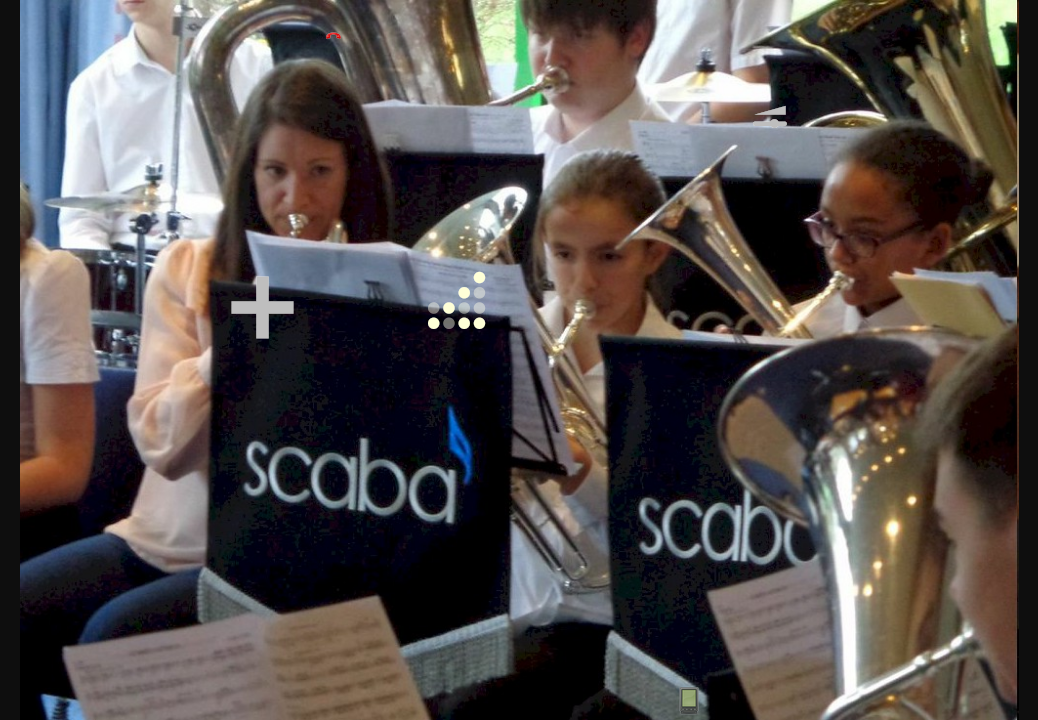 This screenshot has width=1038, height=720. Describe the element at coordinates (770, 117) in the screenshot. I see `adjust audio or speaker volume` at that location.